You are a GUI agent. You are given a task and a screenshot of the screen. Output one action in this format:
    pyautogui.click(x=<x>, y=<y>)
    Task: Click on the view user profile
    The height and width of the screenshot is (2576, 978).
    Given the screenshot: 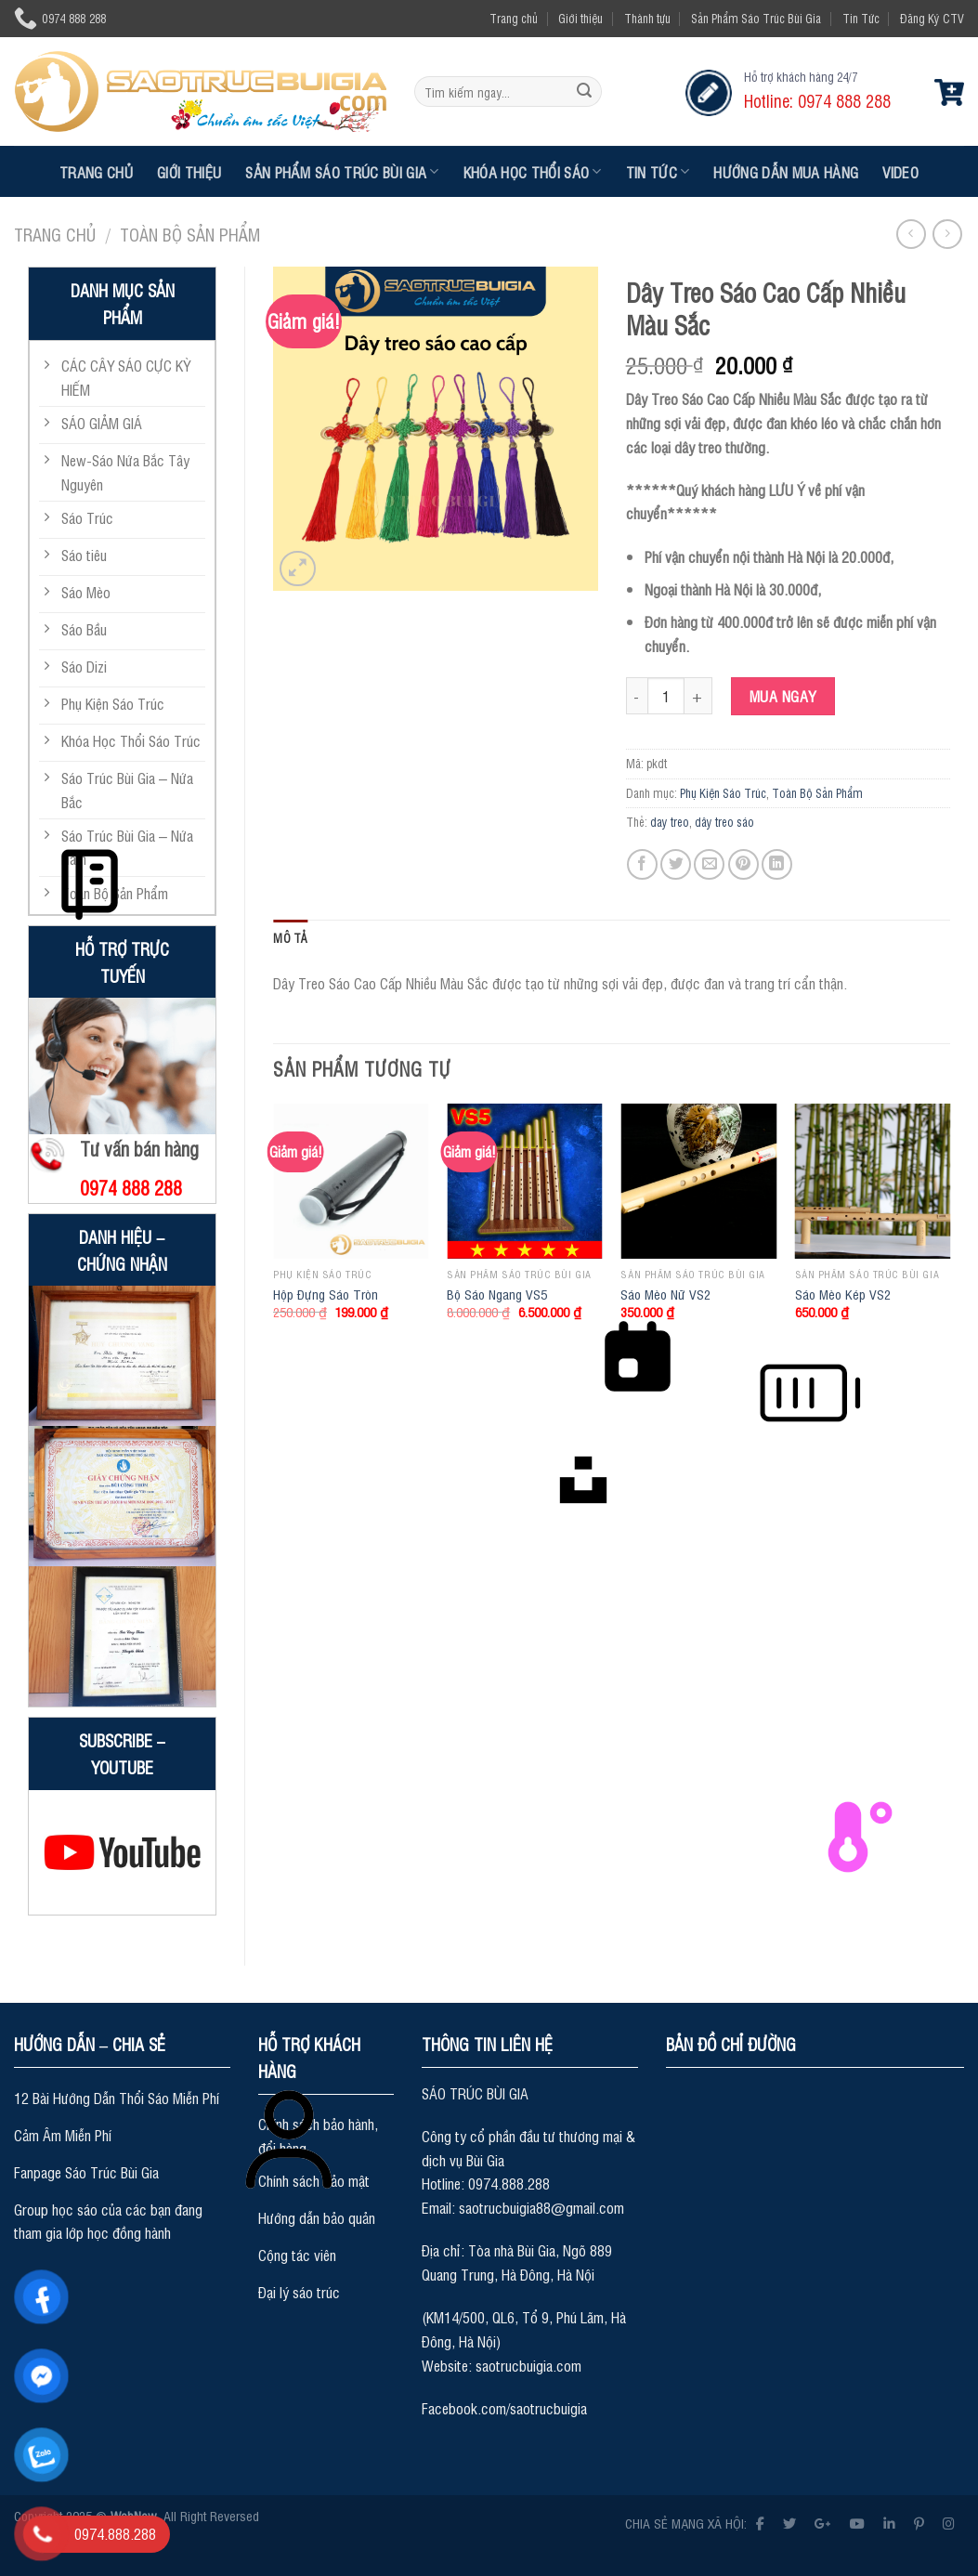 What is the action you would take?
    pyautogui.click(x=289, y=2139)
    